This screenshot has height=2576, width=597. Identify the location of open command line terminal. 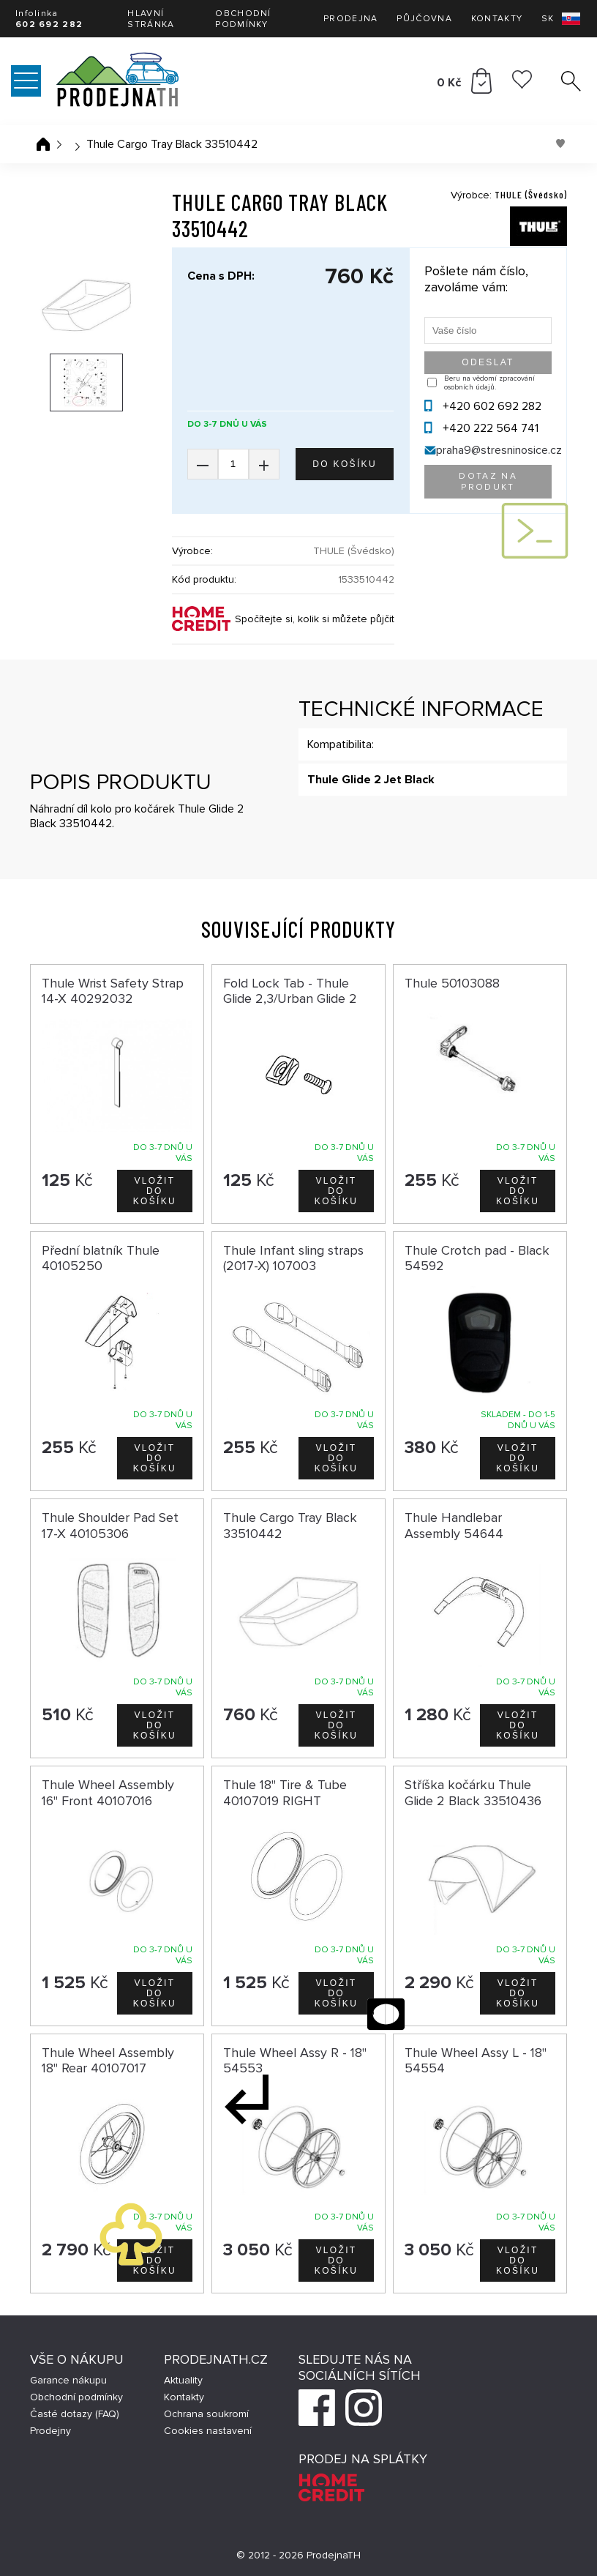
(535, 531).